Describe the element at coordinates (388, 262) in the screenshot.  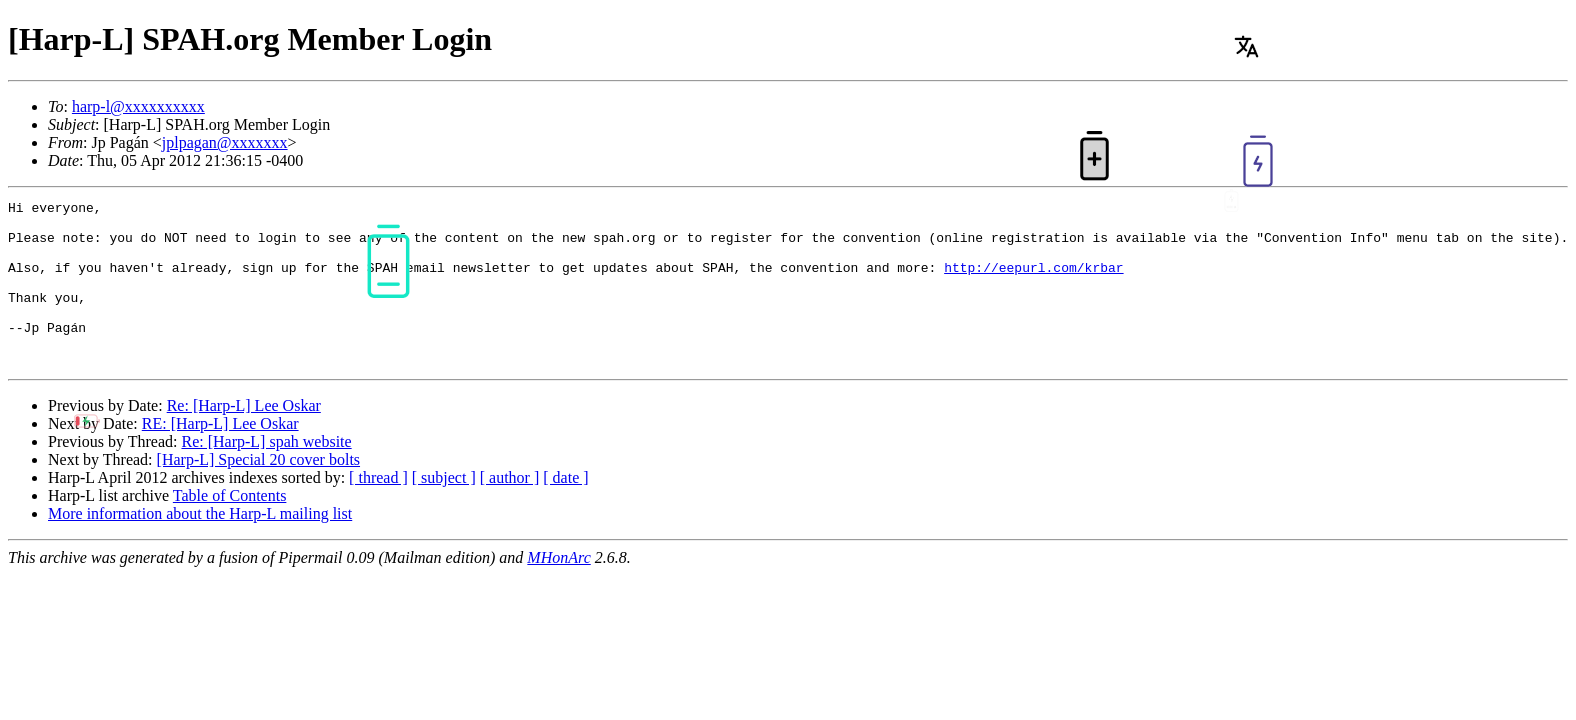
I see `indicates low battery status` at that location.